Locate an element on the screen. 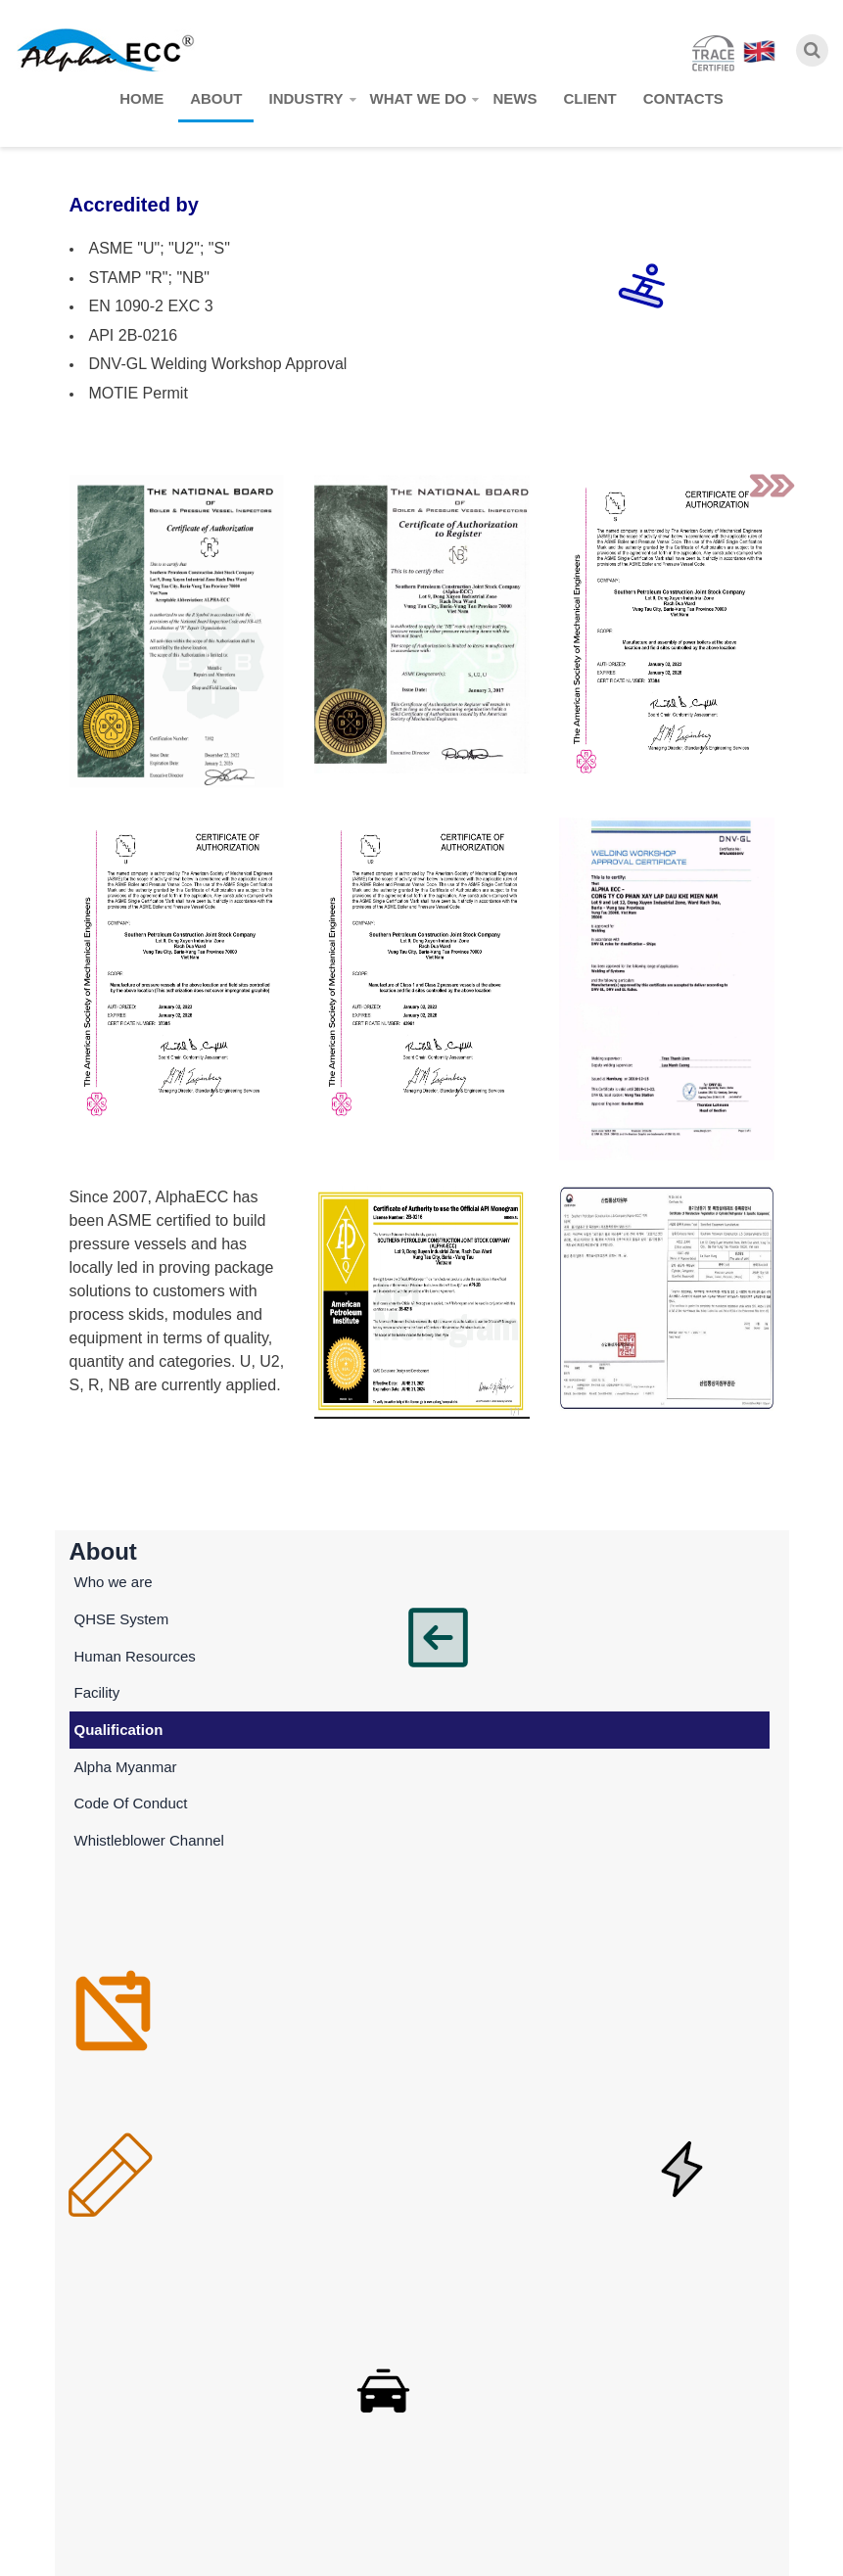 This screenshot has height=2576, width=843. quick actions or shortcuts is located at coordinates (681, 2169).